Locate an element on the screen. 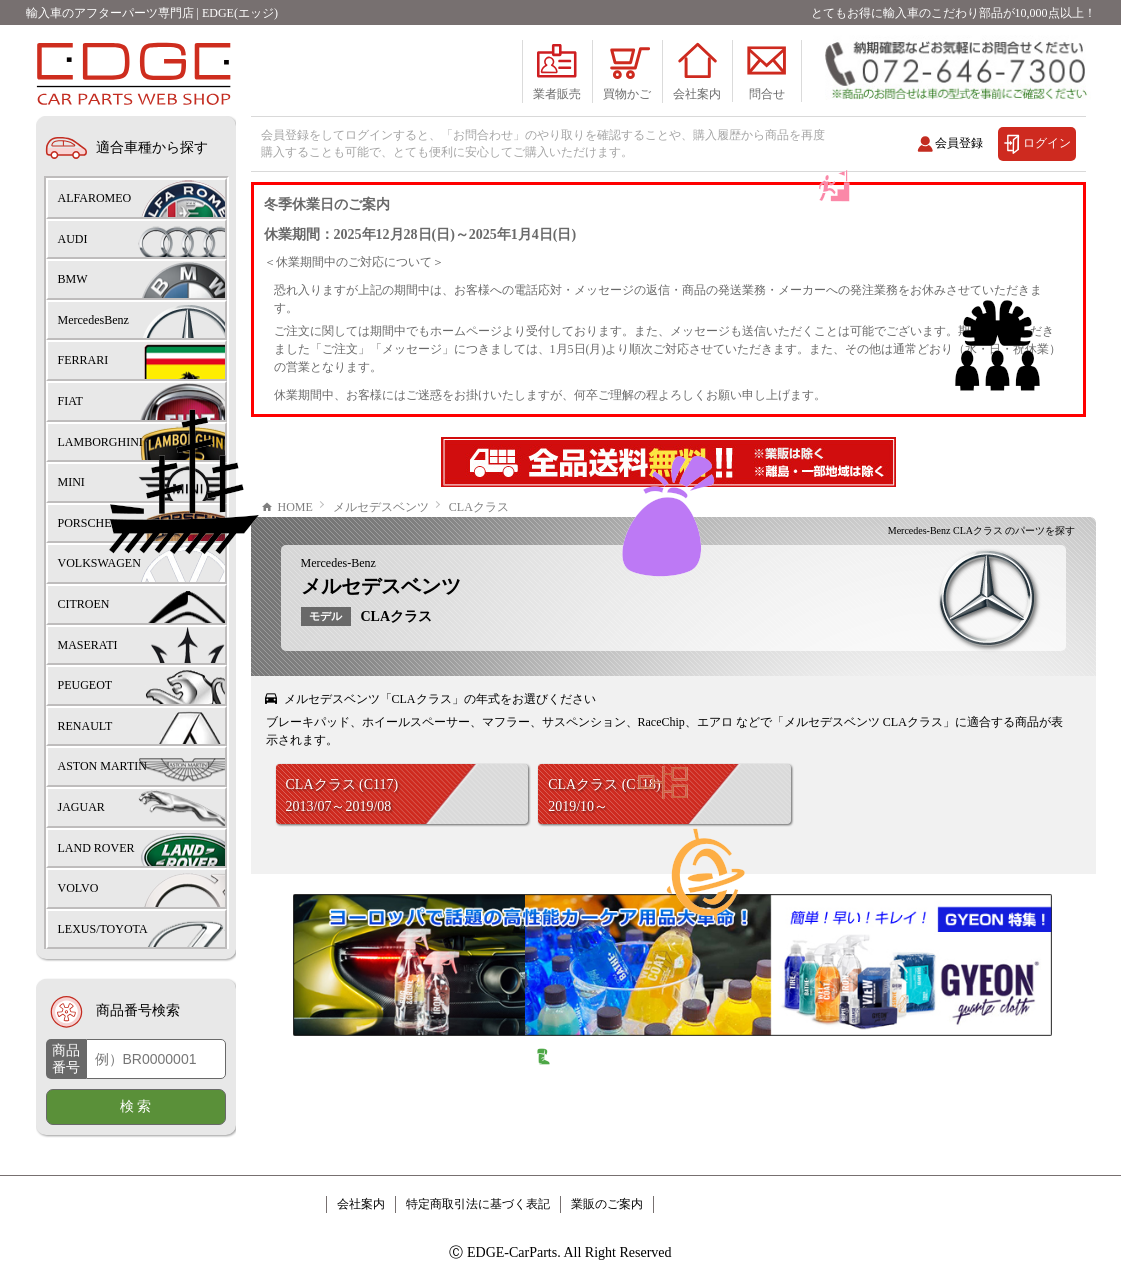 The width and height of the screenshot is (1121, 1283). equip footwear to your character is located at coordinates (542, 1056).